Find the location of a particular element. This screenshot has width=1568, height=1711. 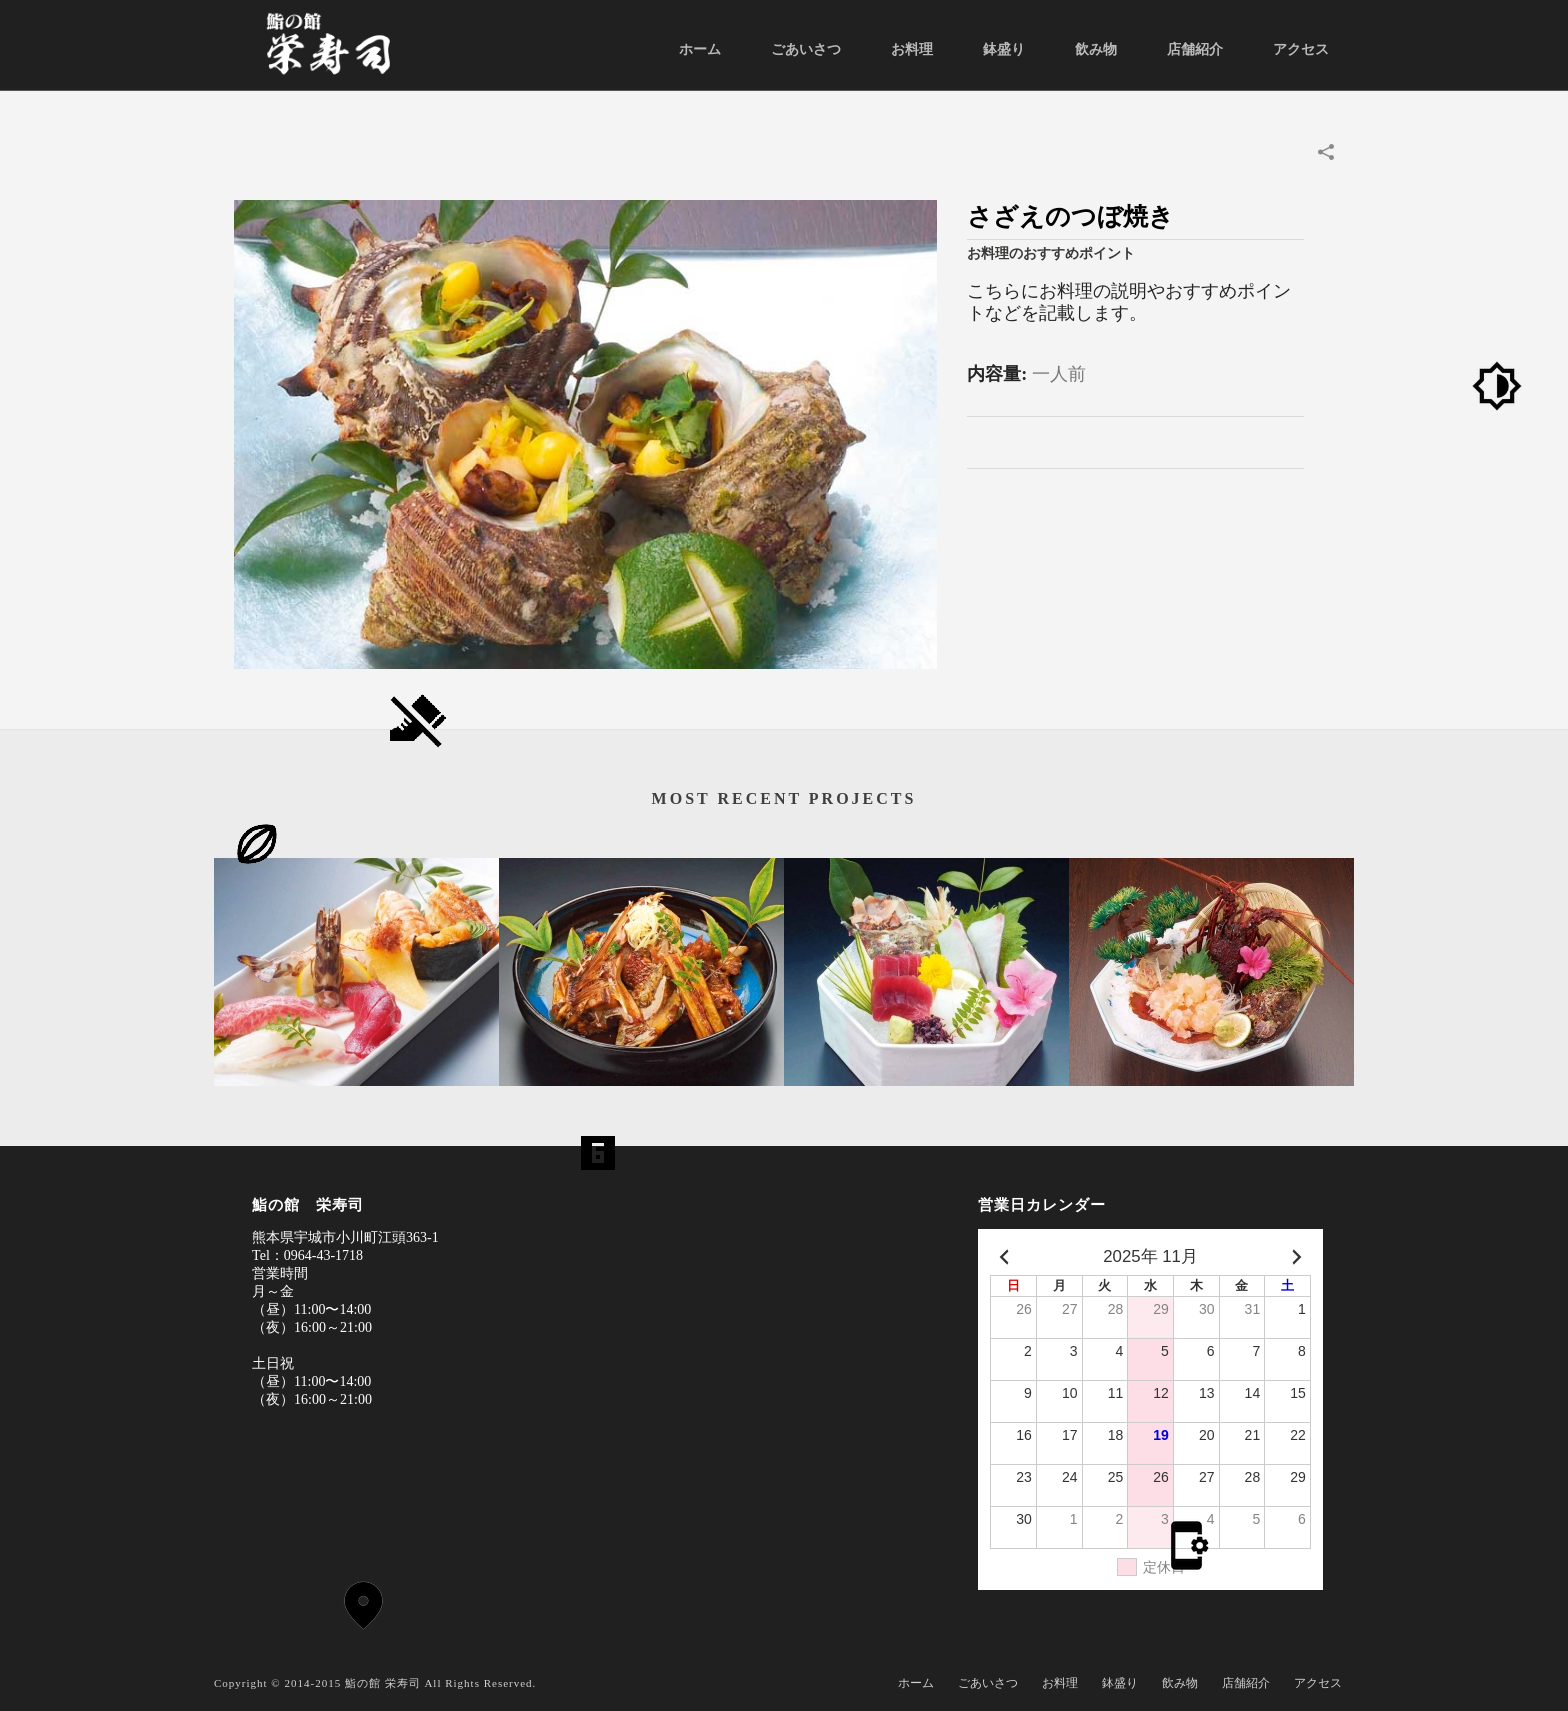

indicates step 6 in a multi-step process is located at coordinates (598, 1153).